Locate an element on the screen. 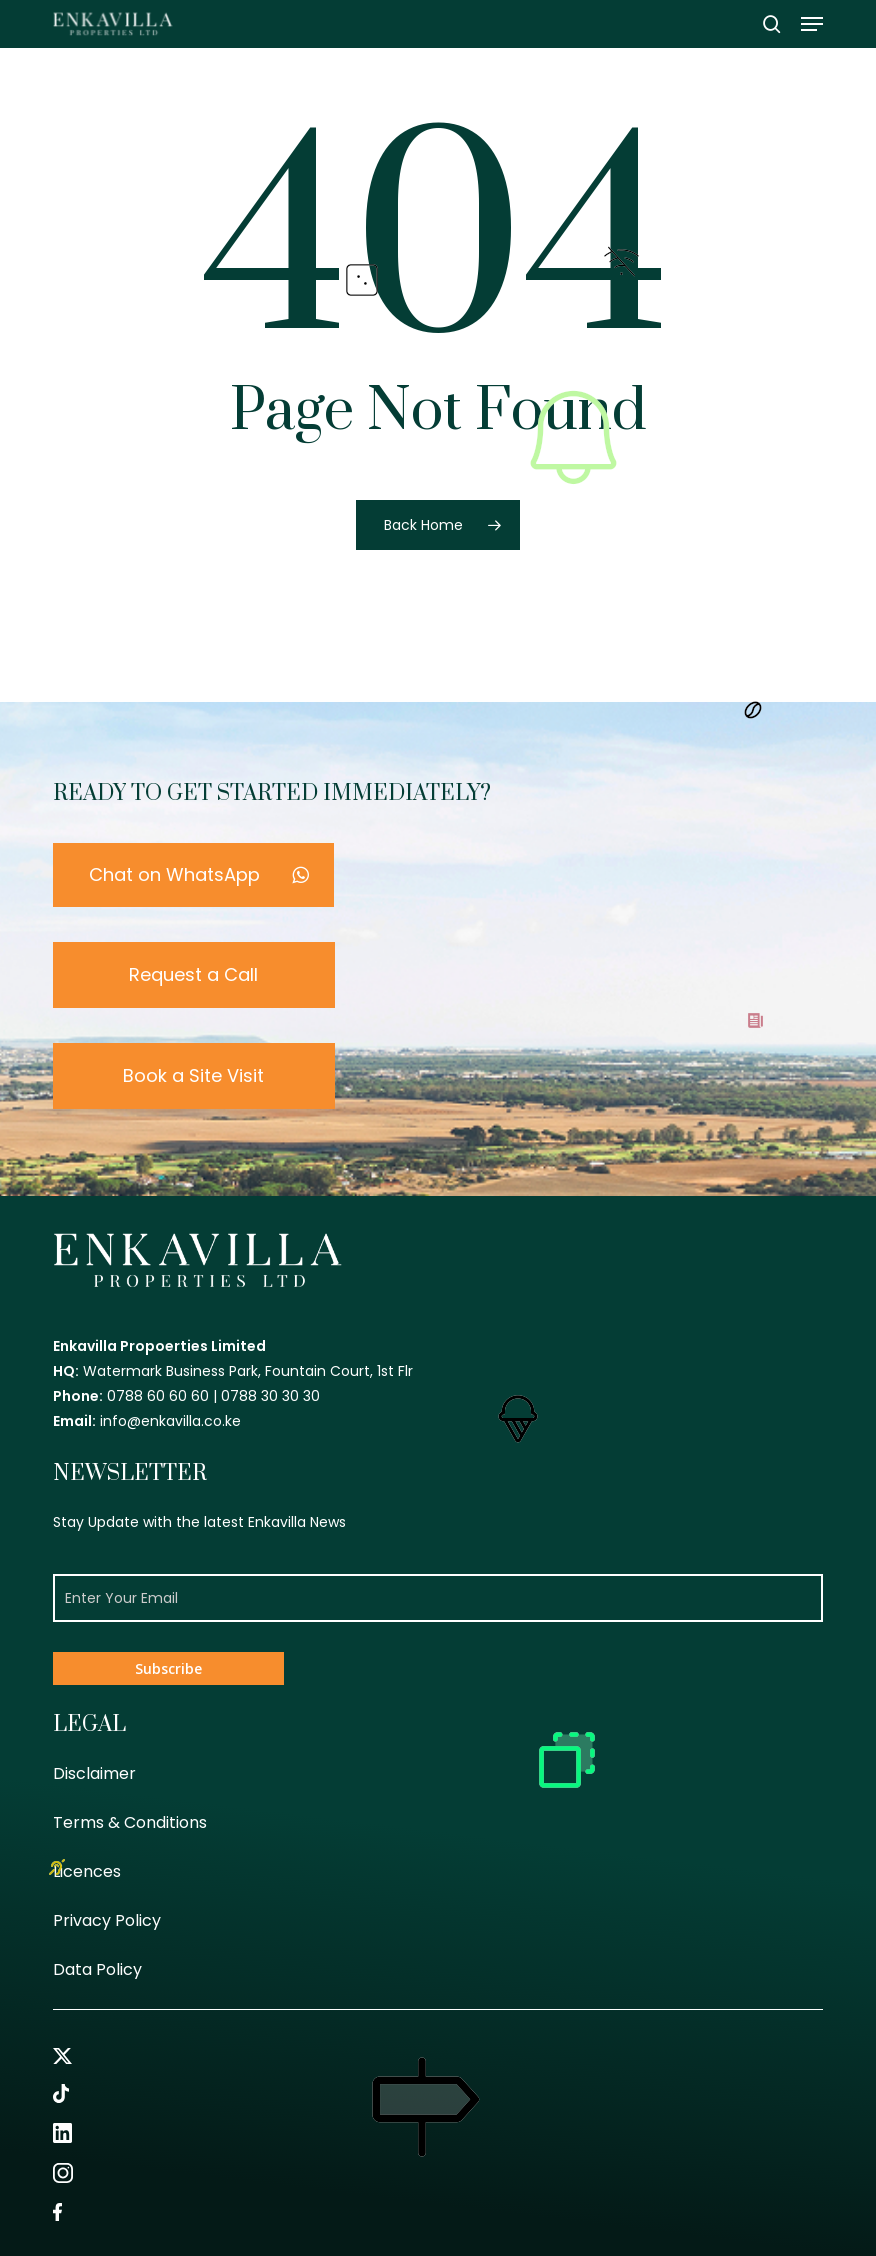 This screenshot has height=2256, width=876. roll dice or generate random number is located at coordinates (362, 280).